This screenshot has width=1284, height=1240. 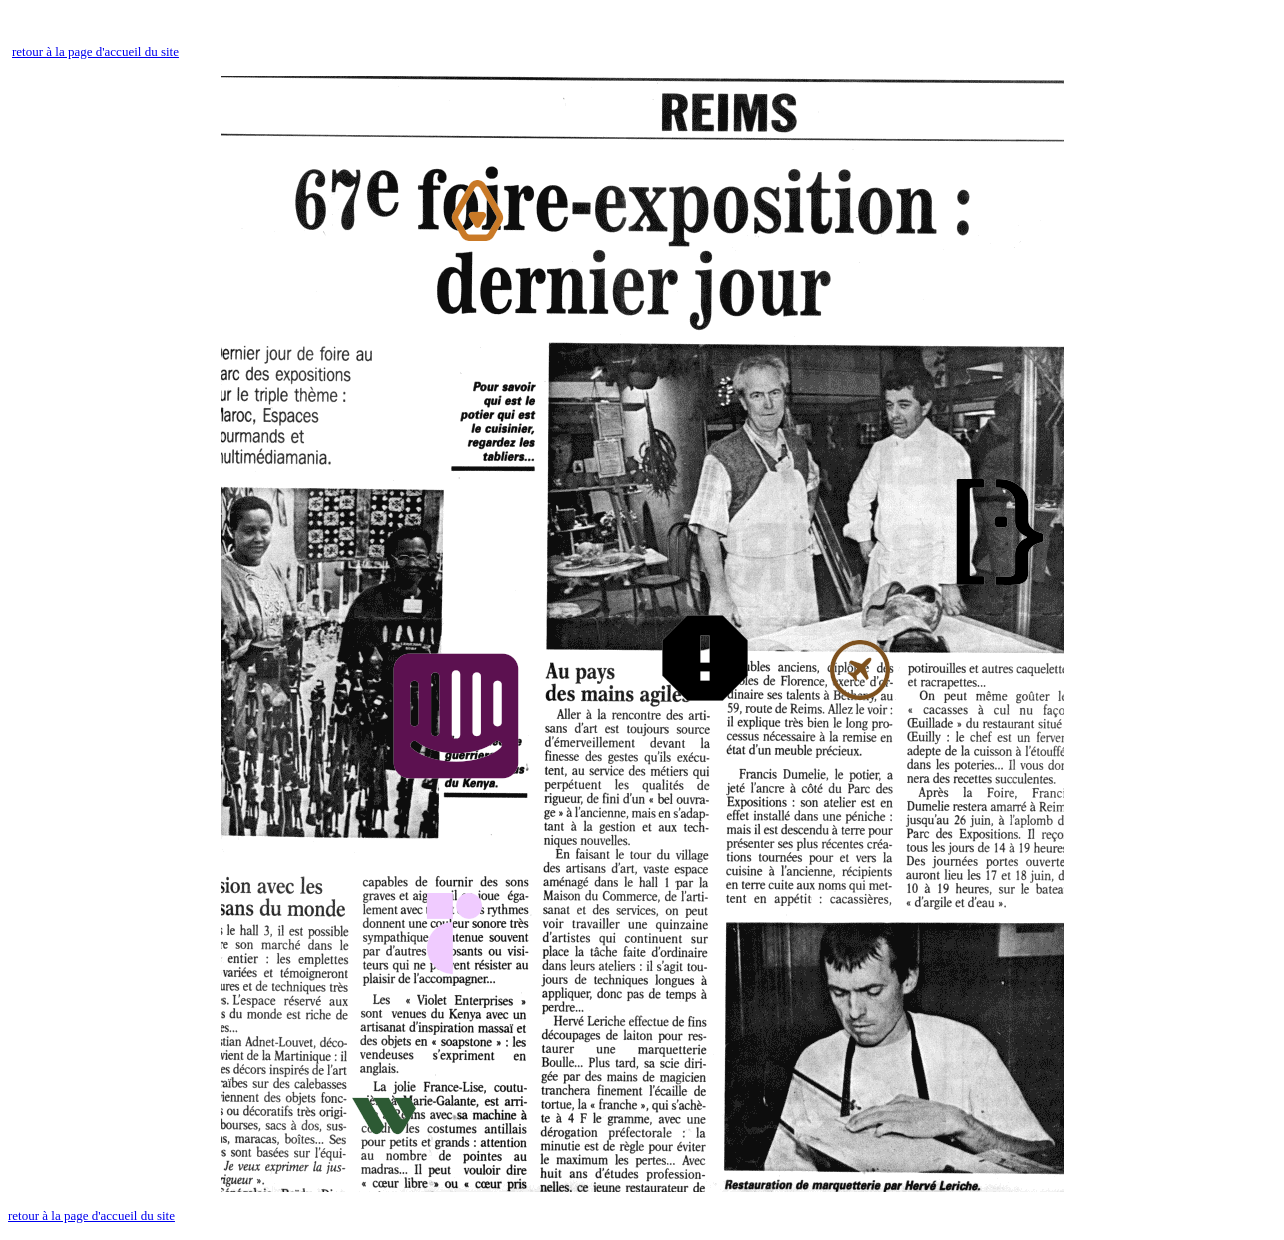 What do you see at coordinates (384, 1116) in the screenshot?
I see `western union logo` at bounding box center [384, 1116].